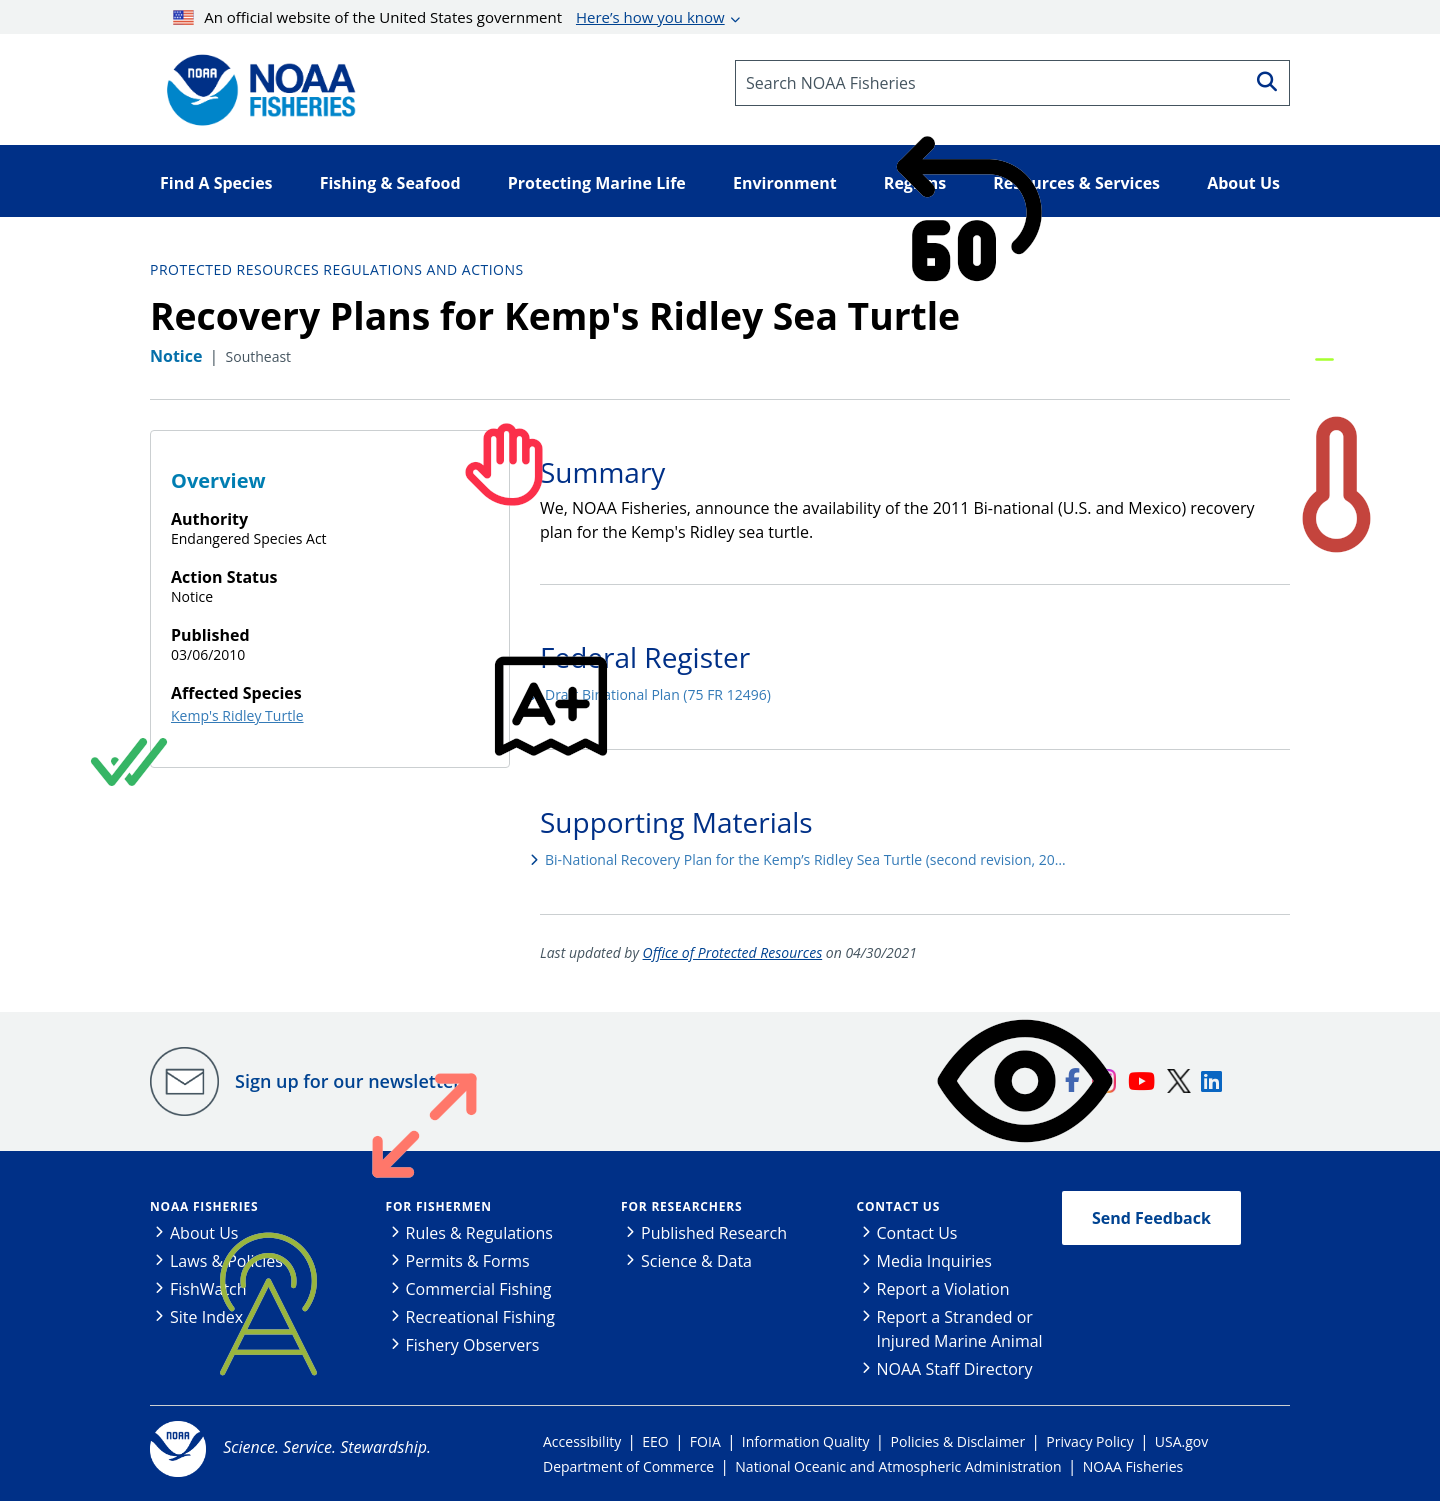  What do you see at coordinates (1324, 359) in the screenshot?
I see `remove an item from a list or cart` at bounding box center [1324, 359].